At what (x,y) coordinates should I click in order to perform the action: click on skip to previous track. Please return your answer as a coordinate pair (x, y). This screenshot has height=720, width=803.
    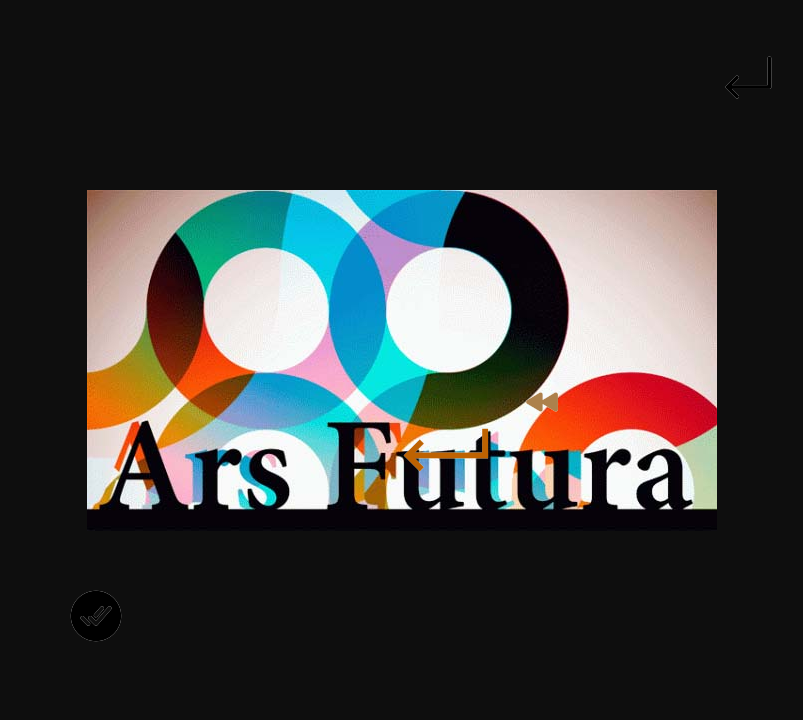
    Looking at the image, I should click on (542, 402).